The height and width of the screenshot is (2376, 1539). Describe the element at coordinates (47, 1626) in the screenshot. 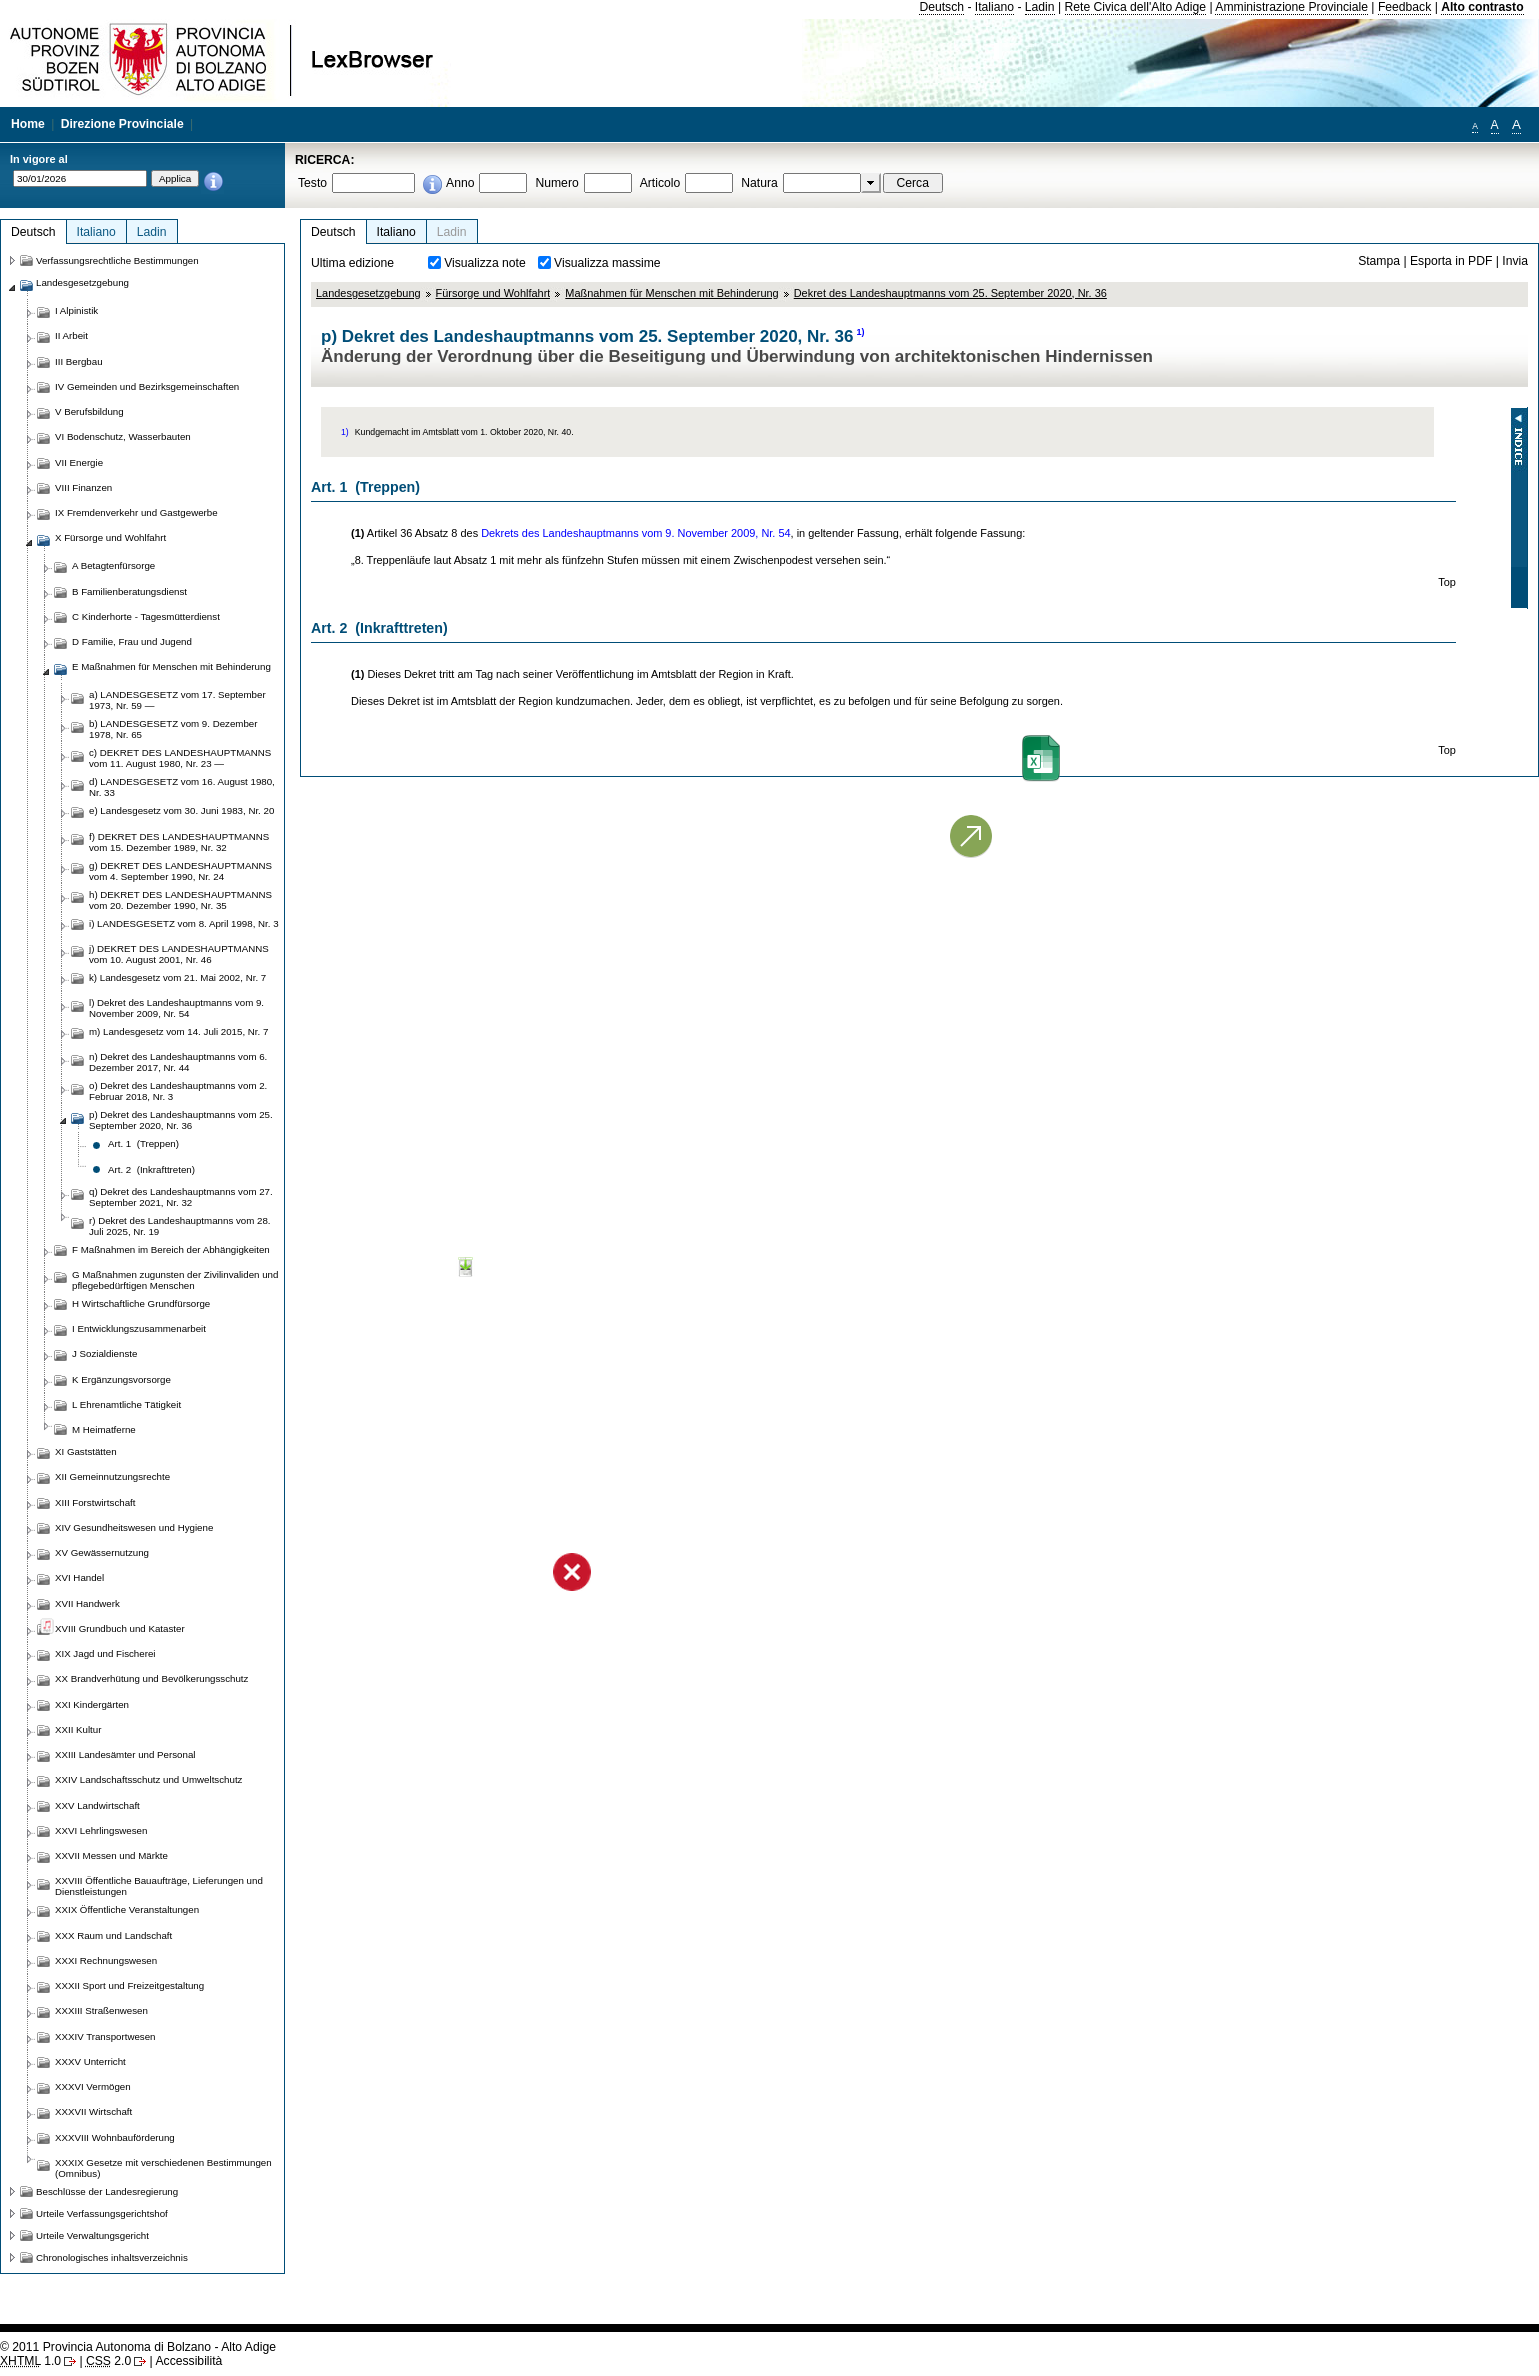

I see `an mp3 audio file` at that location.